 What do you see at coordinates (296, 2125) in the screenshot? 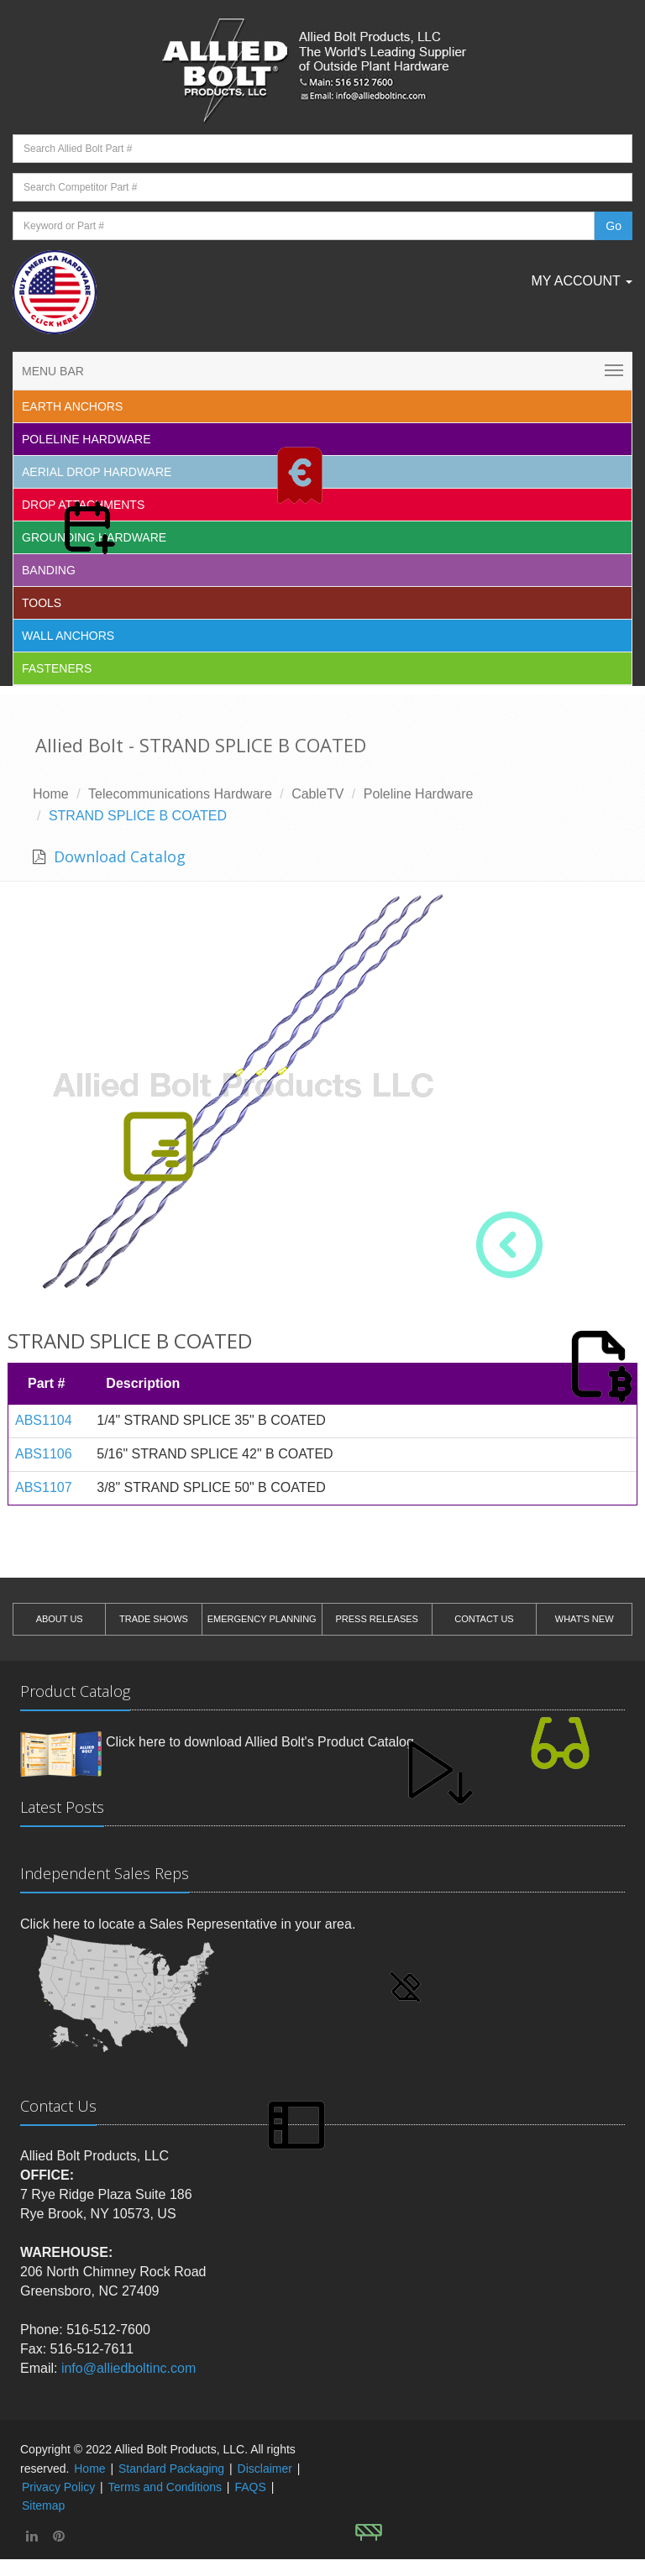
I see `toggle sidebar visibility` at bounding box center [296, 2125].